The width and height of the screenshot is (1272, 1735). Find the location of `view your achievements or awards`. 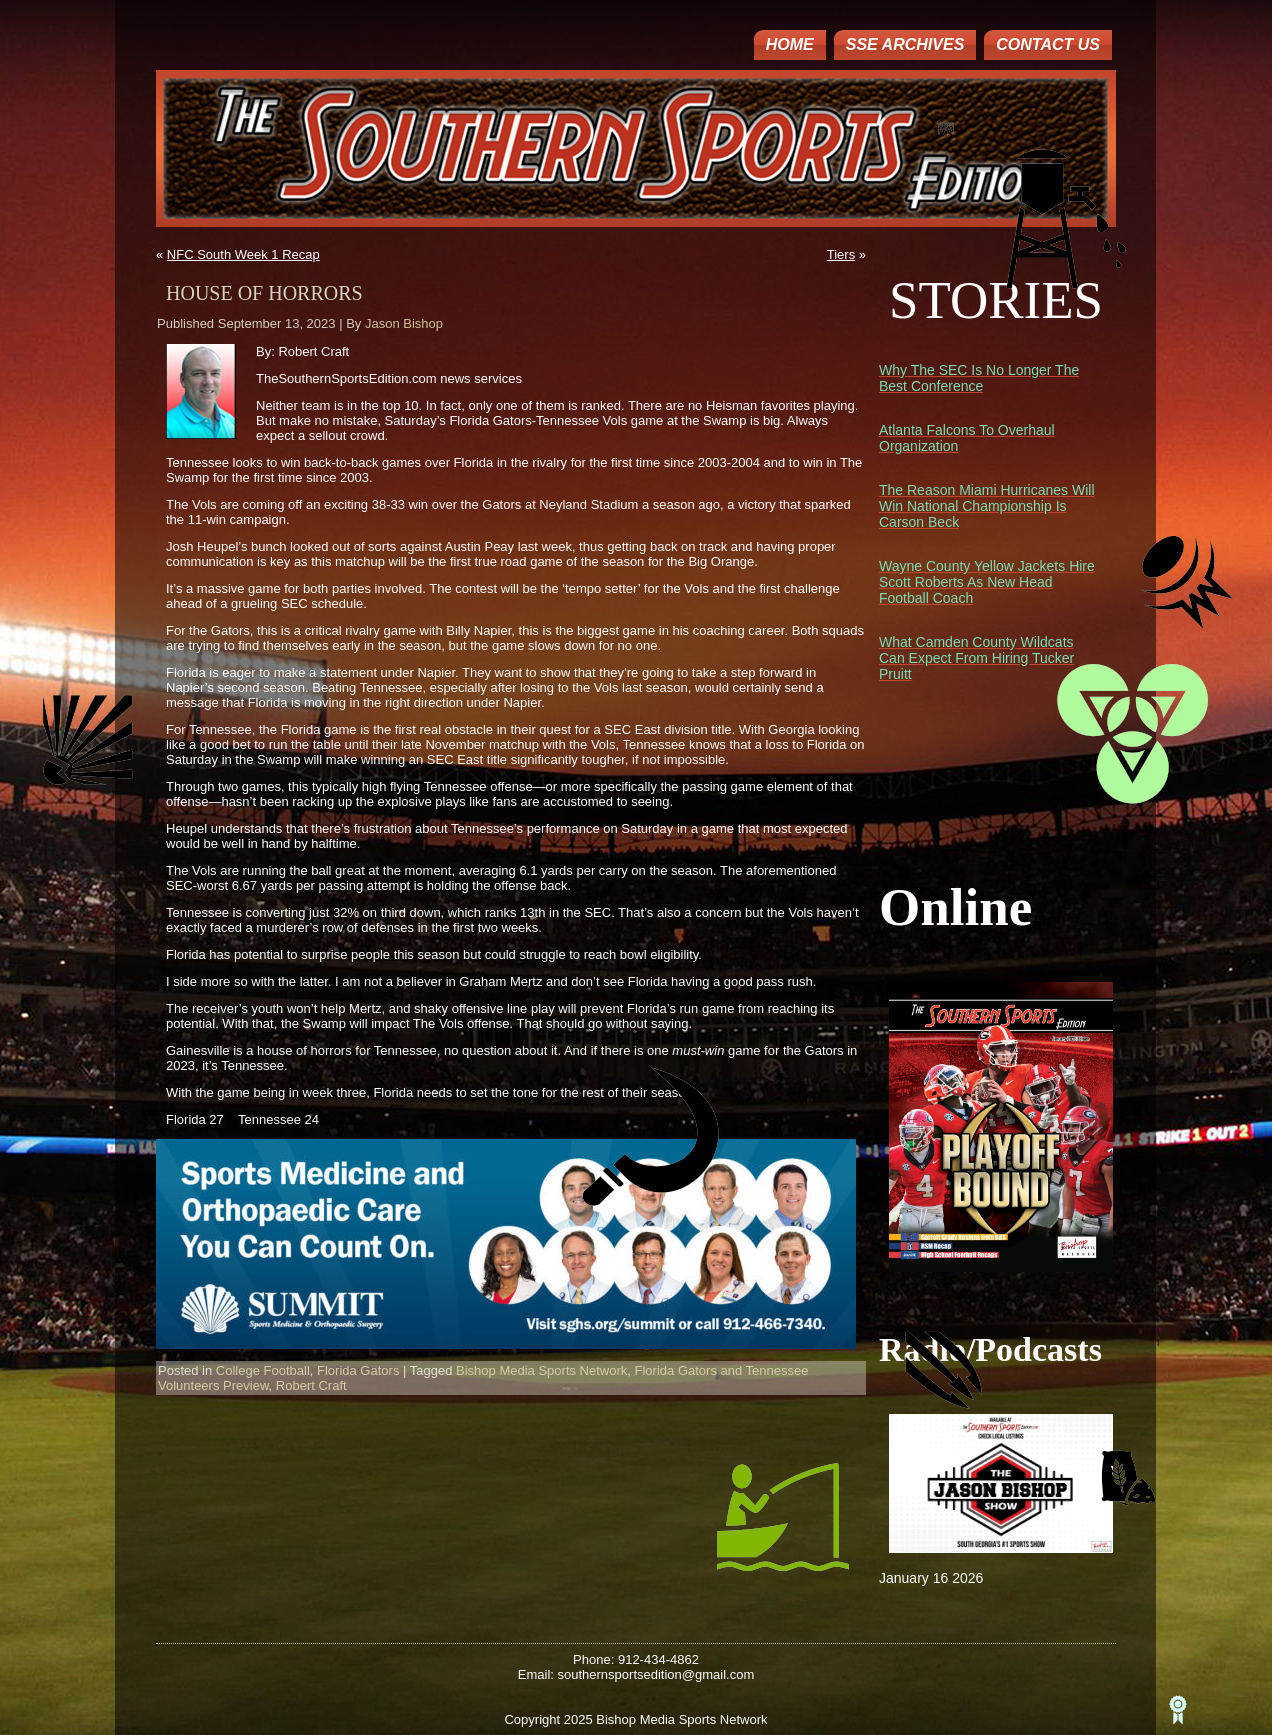

view your achievements or awards is located at coordinates (1178, 1710).